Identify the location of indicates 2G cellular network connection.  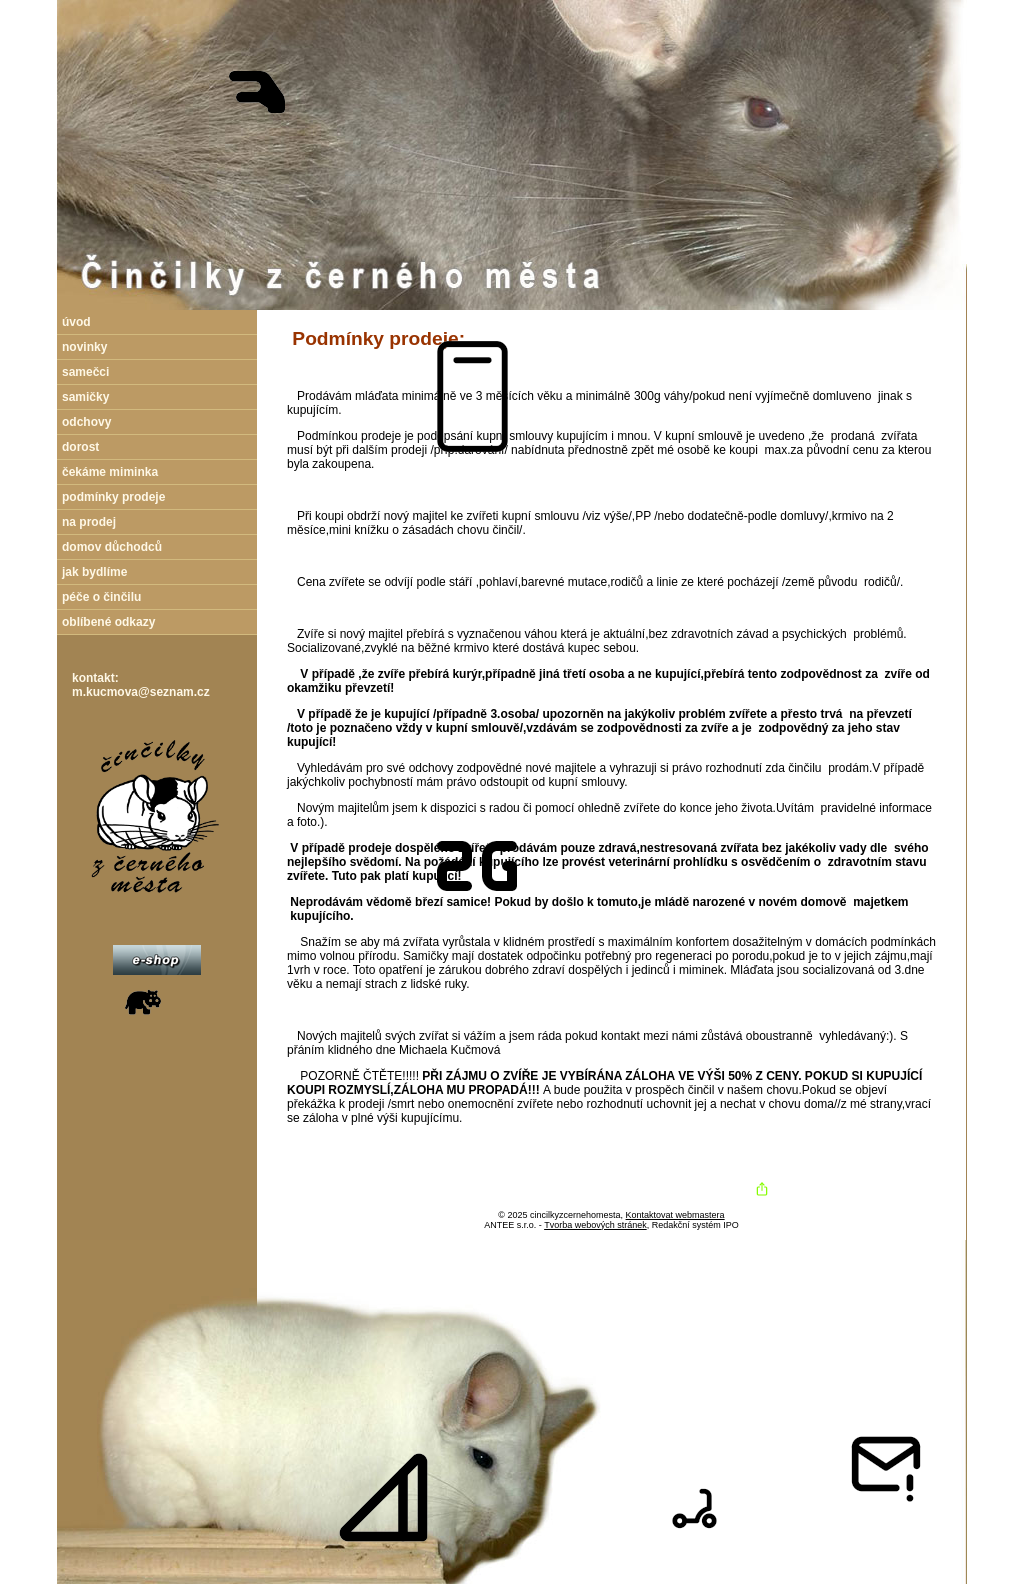
(477, 866).